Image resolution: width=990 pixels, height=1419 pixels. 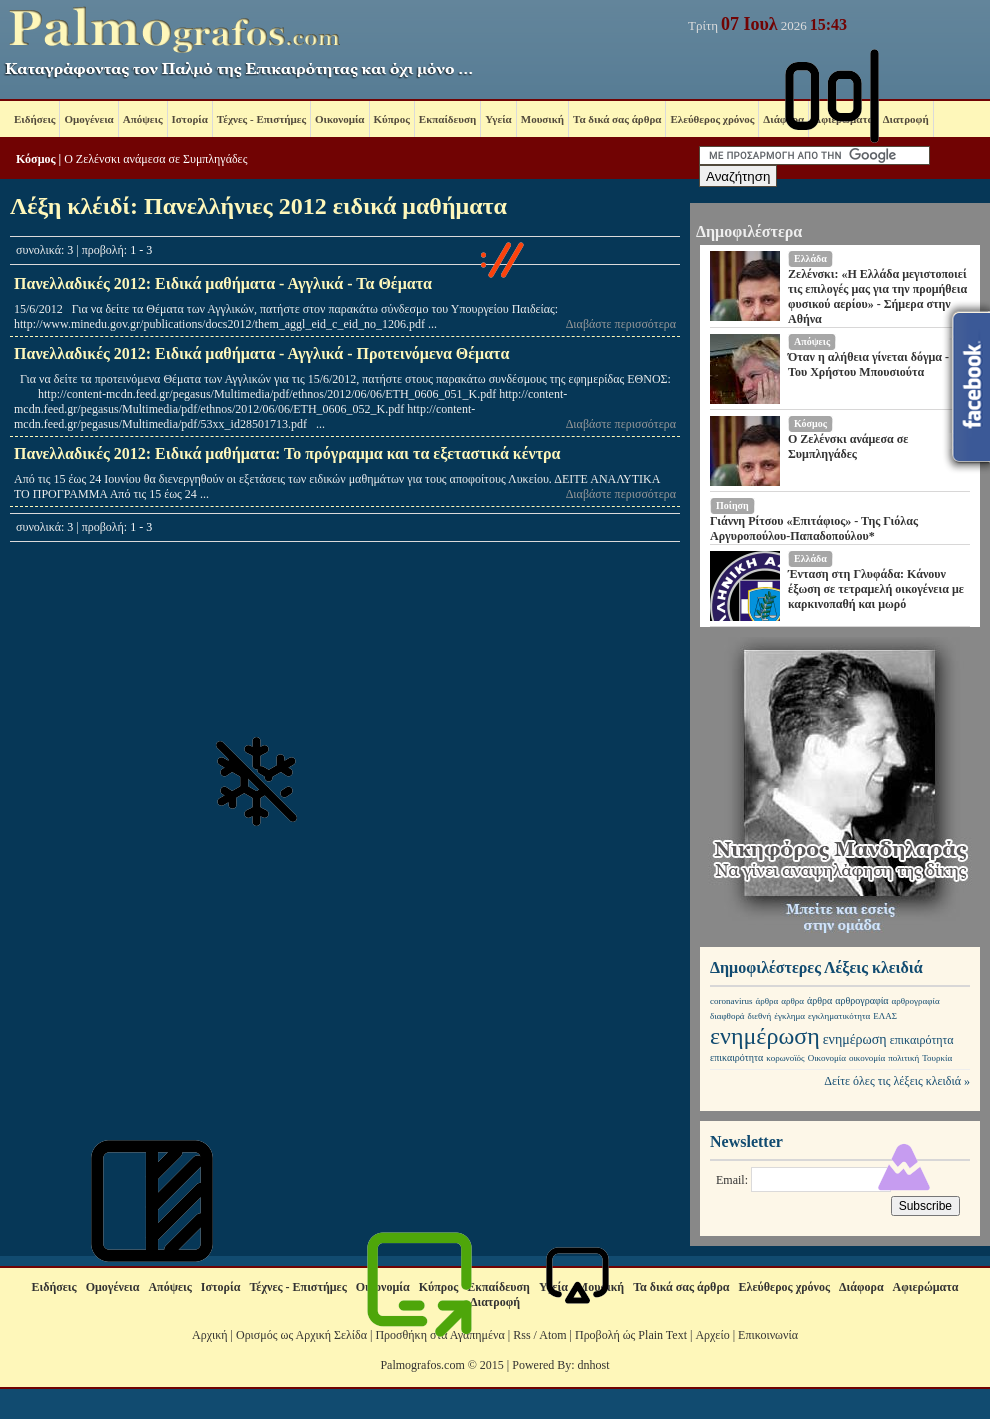 I want to click on share content from tablet to another device, so click(x=419, y=1279).